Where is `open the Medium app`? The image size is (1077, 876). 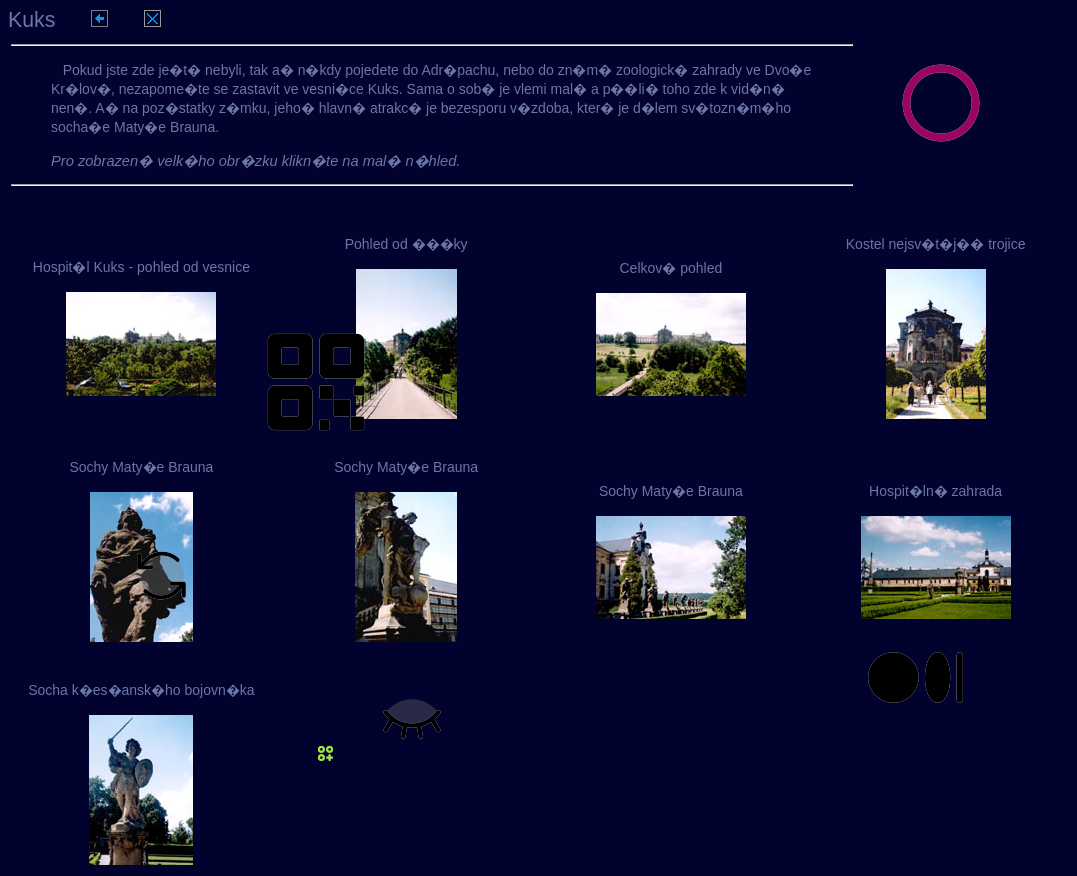 open the Medium app is located at coordinates (915, 677).